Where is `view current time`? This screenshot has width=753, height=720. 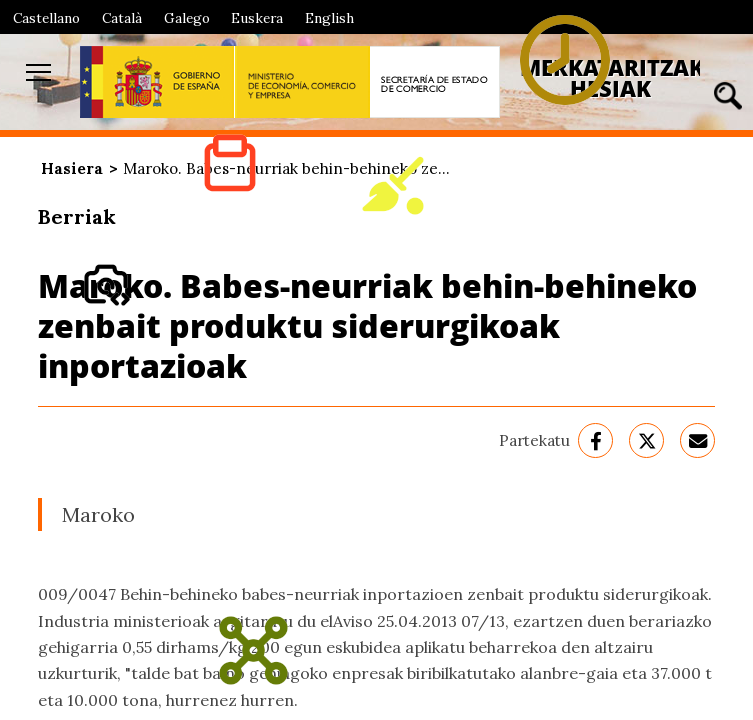 view current time is located at coordinates (565, 60).